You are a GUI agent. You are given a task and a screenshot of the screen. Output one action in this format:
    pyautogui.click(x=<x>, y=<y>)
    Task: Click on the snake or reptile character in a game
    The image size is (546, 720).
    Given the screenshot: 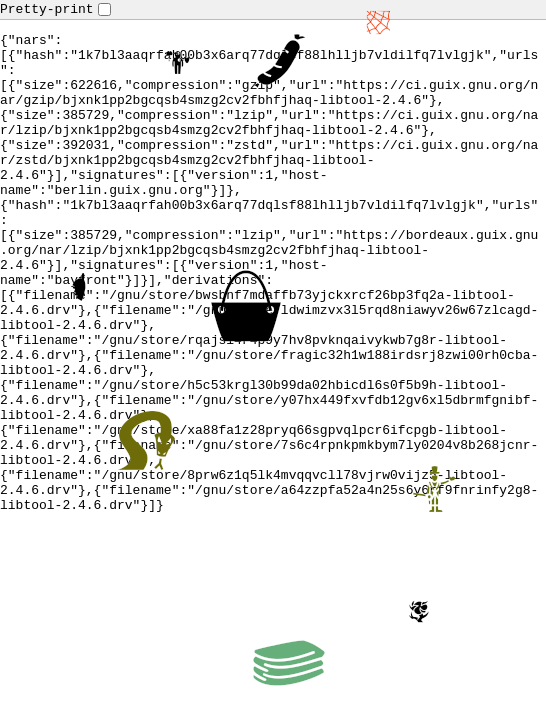 What is the action you would take?
    pyautogui.click(x=146, y=440)
    